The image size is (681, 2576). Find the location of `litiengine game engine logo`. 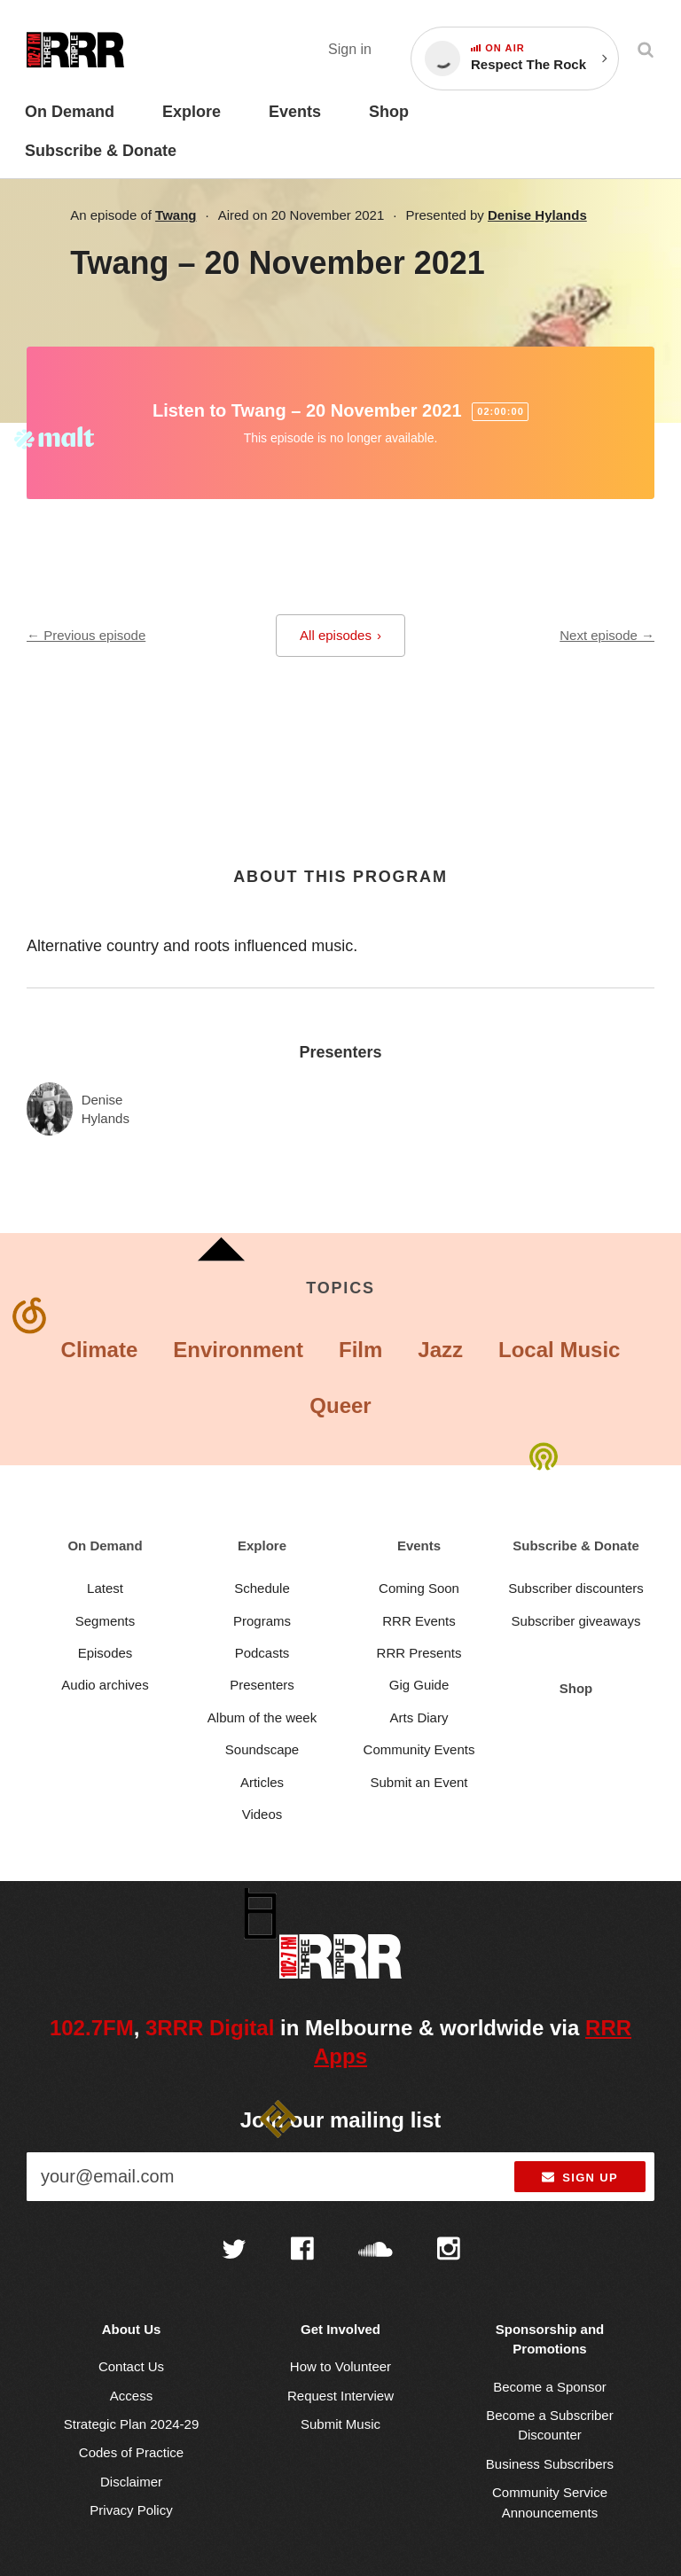

litiengine game engine logo is located at coordinates (278, 2119).